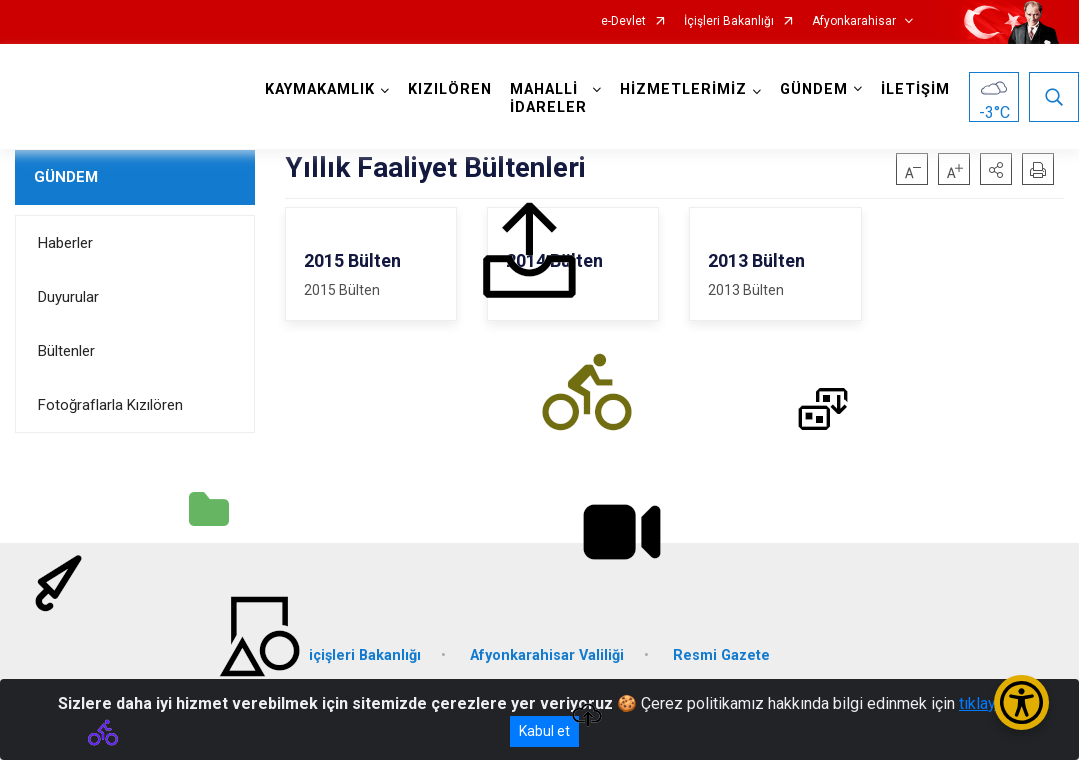  What do you see at coordinates (587, 714) in the screenshot?
I see `upload file to cloud storage` at bounding box center [587, 714].